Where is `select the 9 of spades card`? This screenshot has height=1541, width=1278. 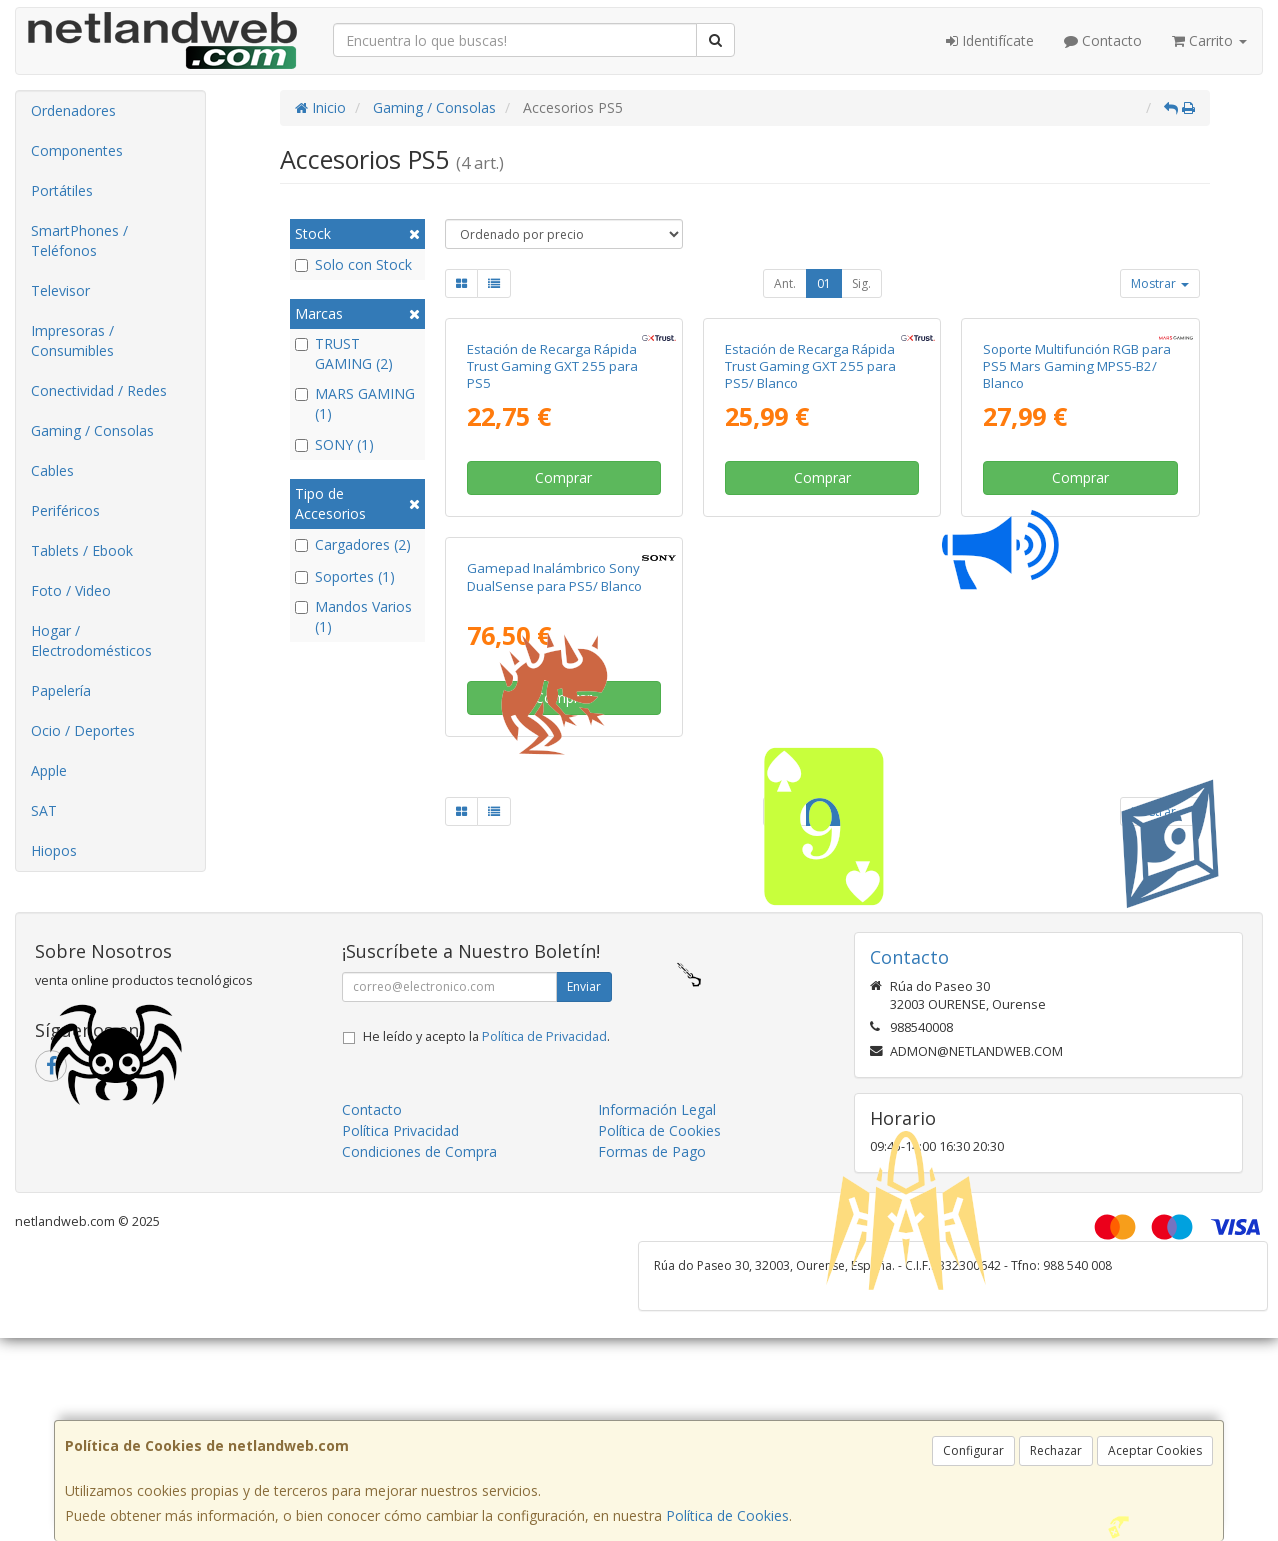
select the 9 of spades card is located at coordinates (823, 826).